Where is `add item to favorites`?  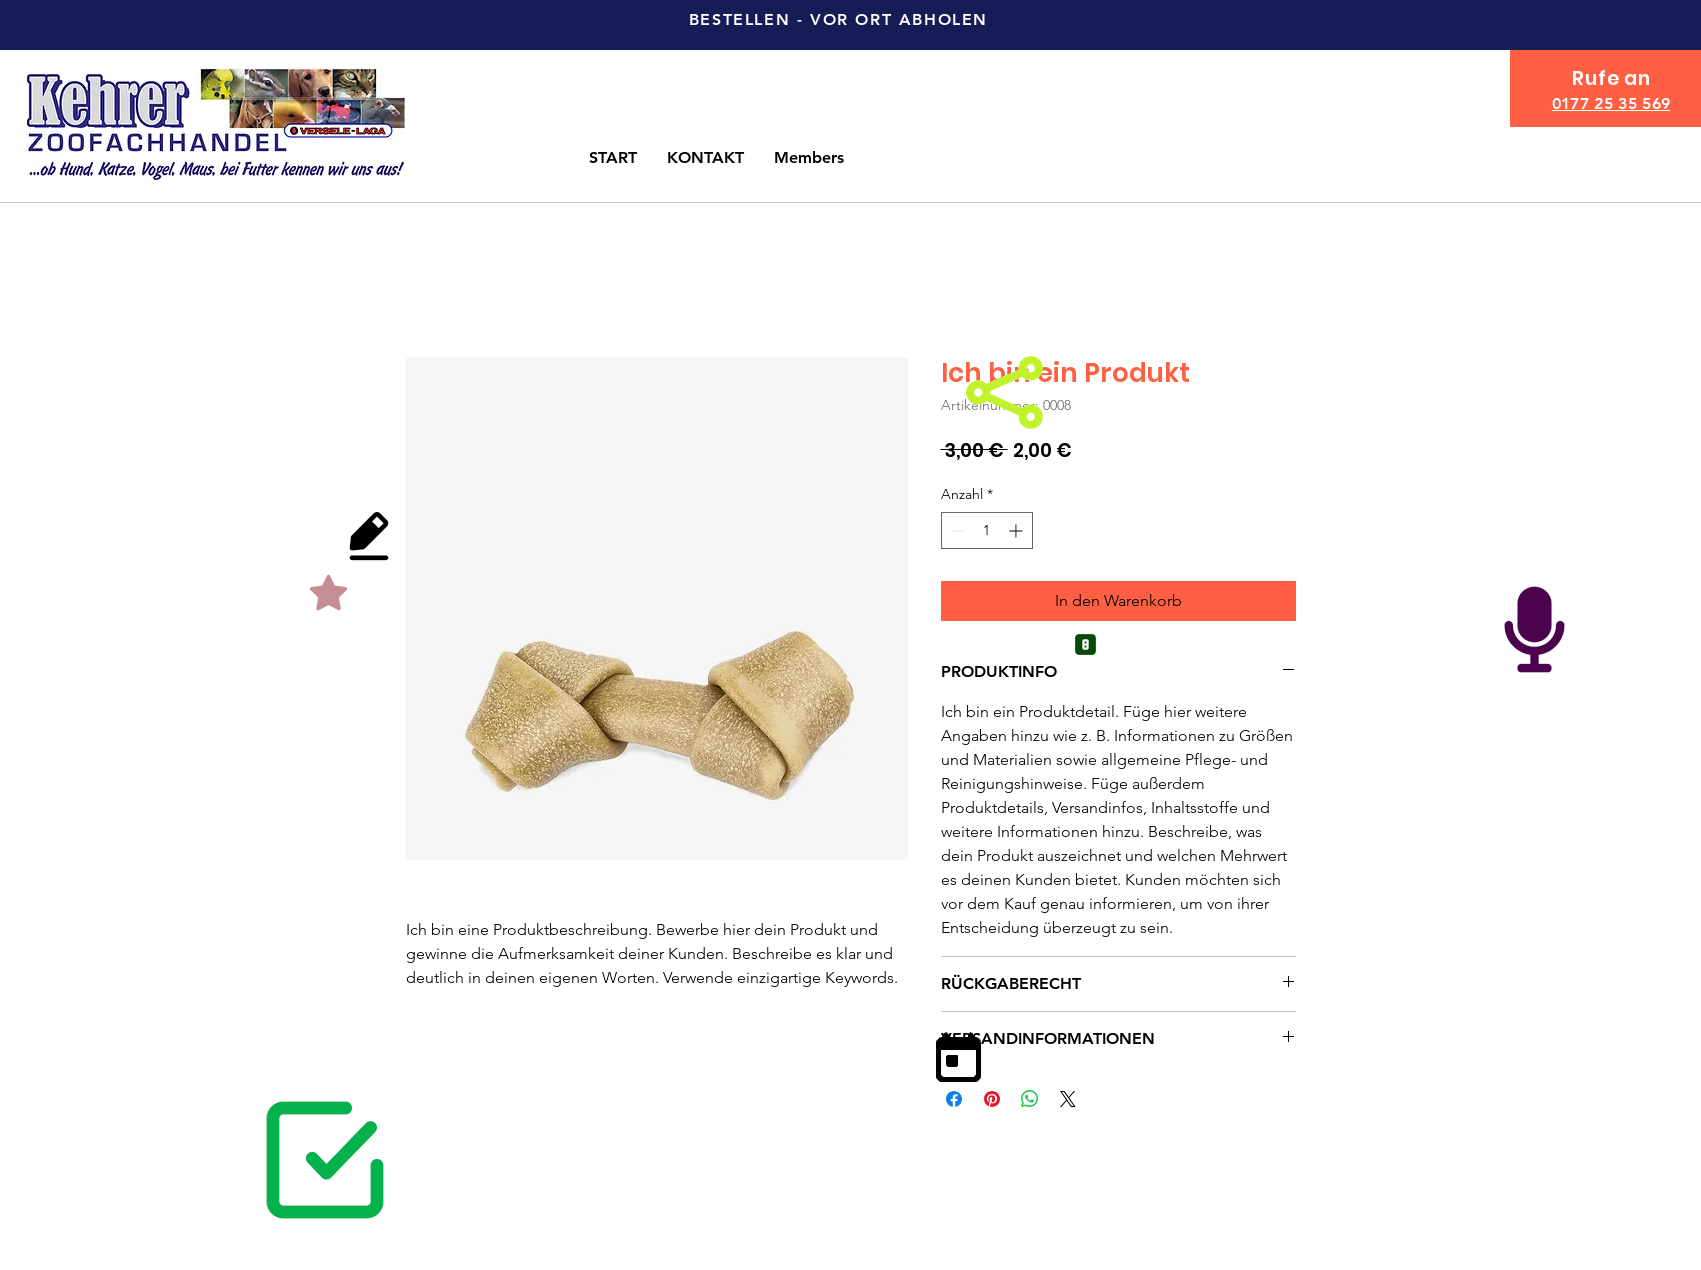 add item to favorites is located at coordinates (328, 593).